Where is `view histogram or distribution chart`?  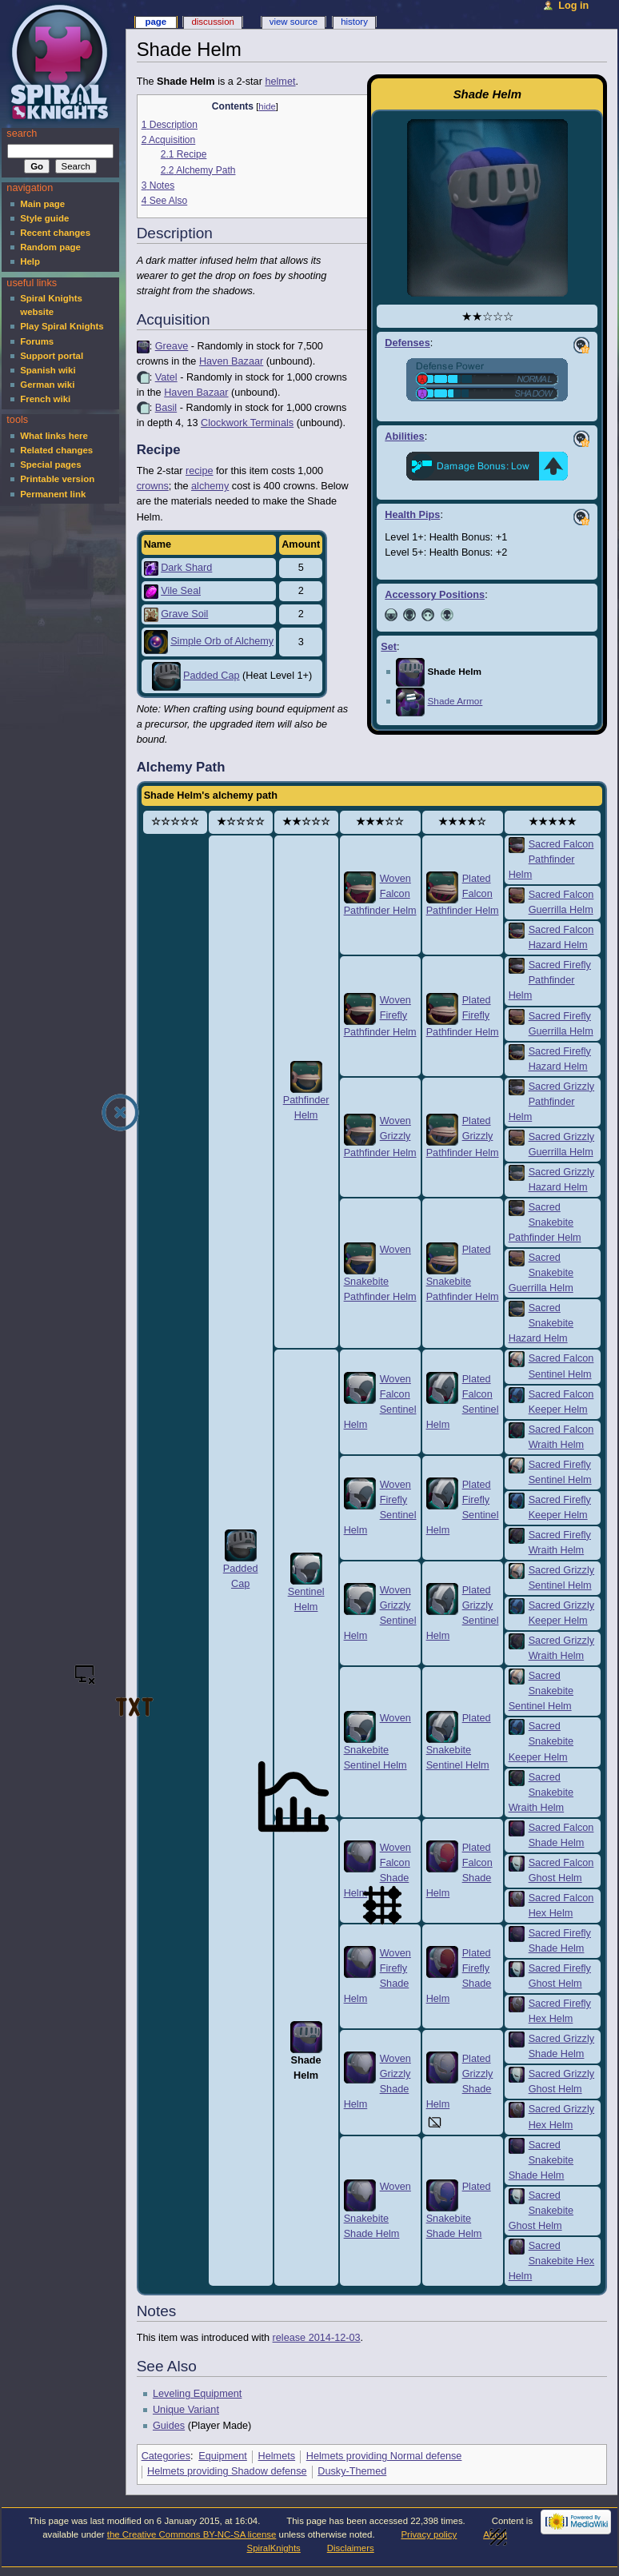 view histogram or distribution chart is located at coordinates (294, 1796).